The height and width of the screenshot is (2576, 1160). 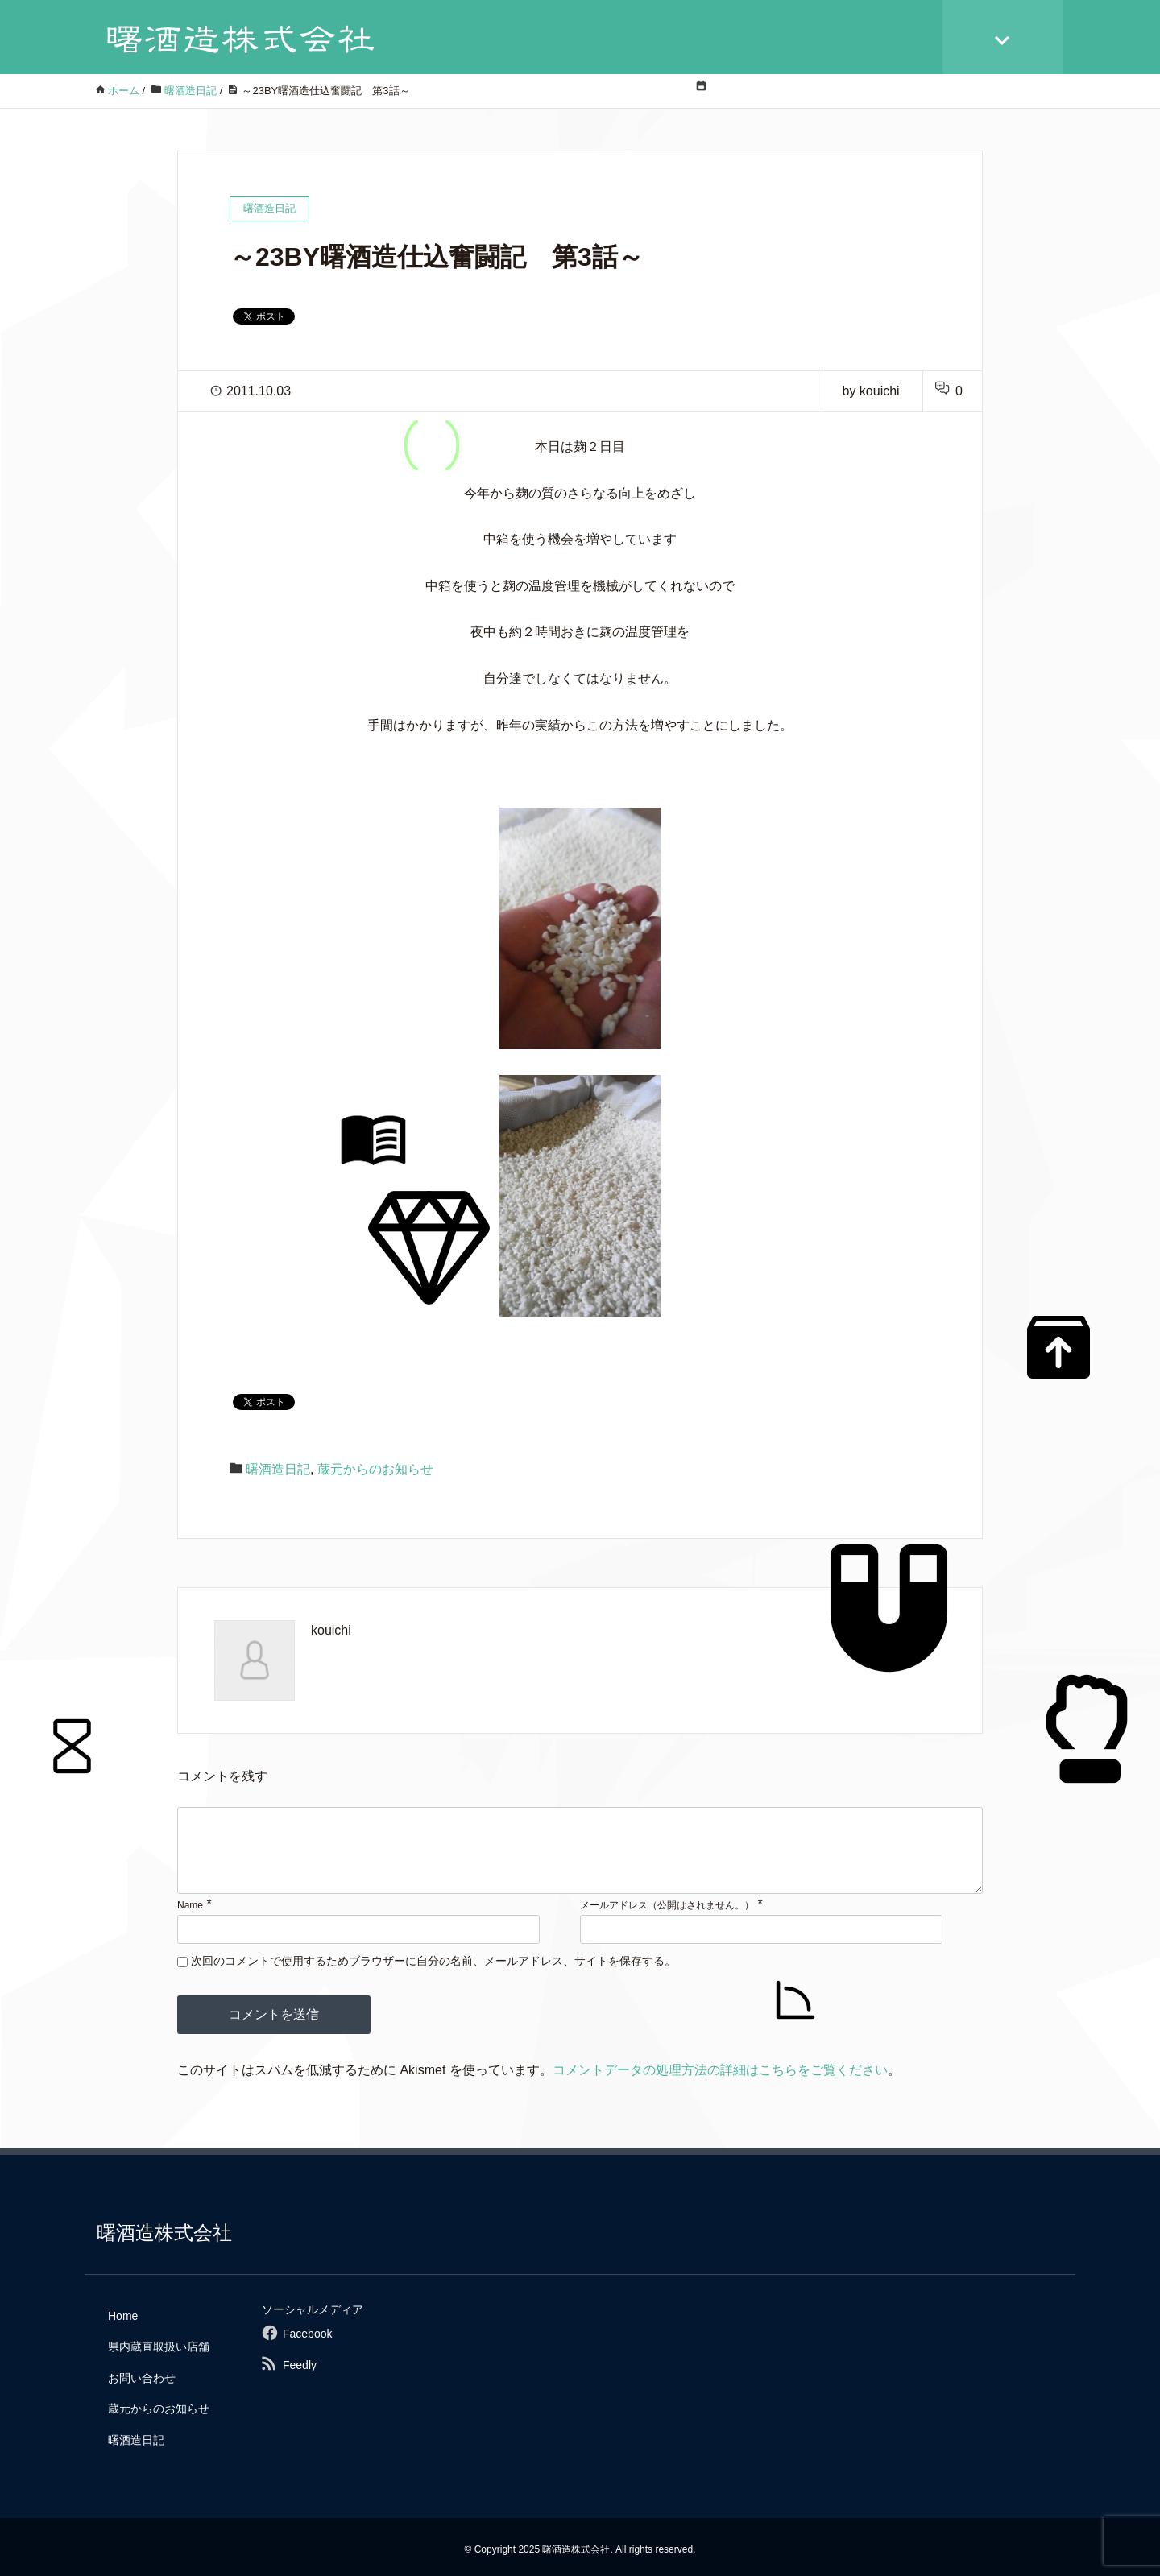 What do you see at coordinates (373, 1137) in the screenshot?
I see `open menu or documentation` at bounding box center [373, 1137].